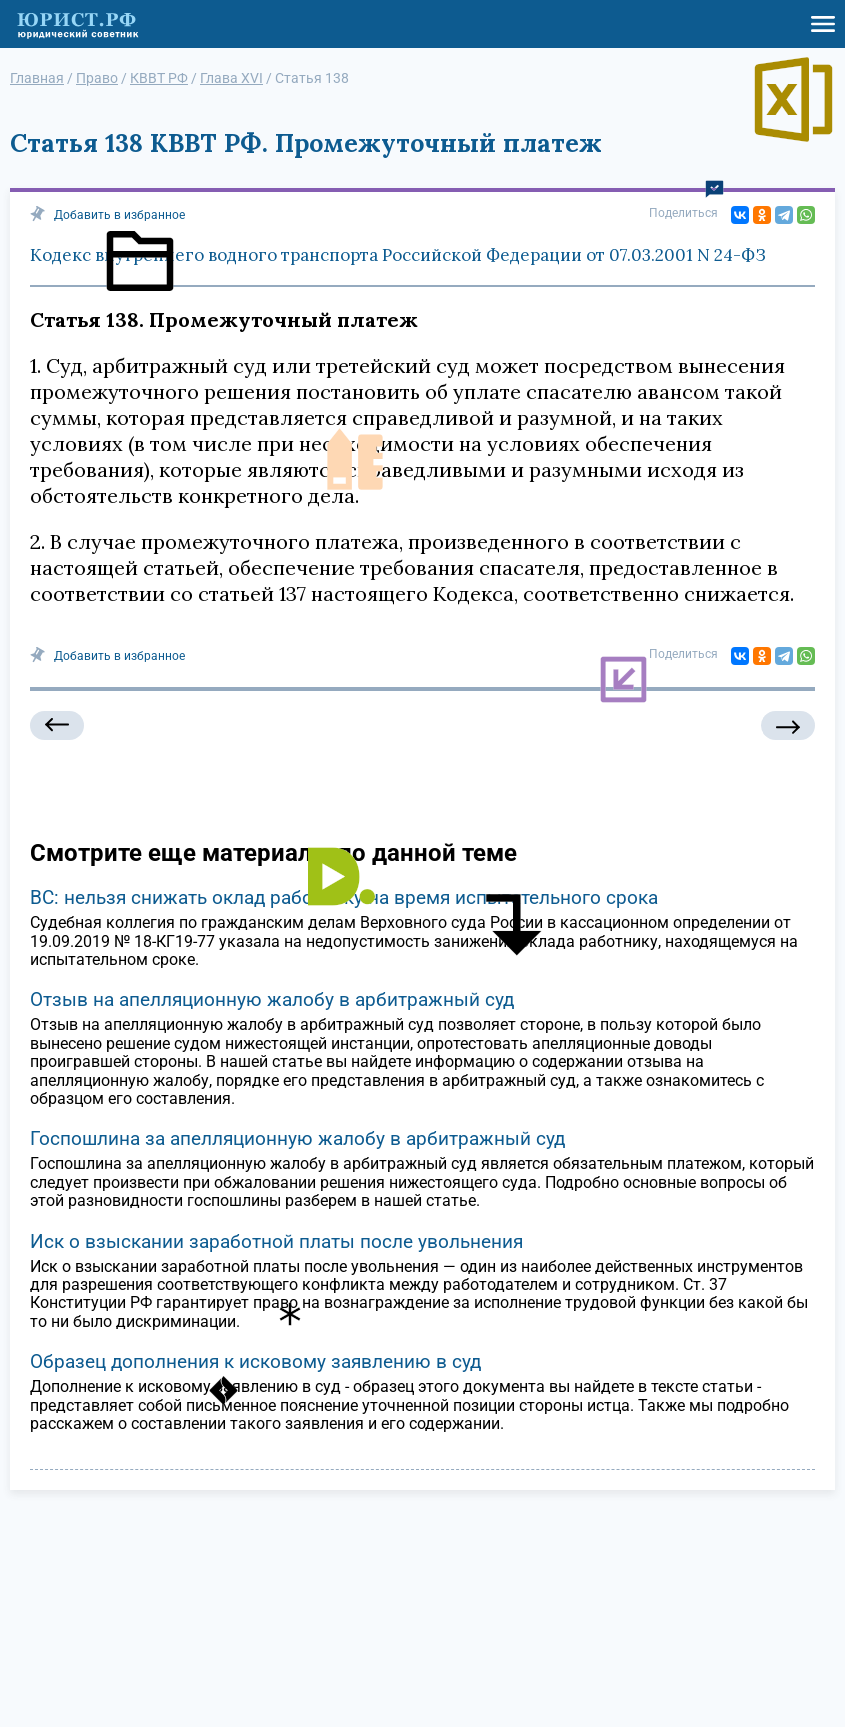  I want to click on open DTube video platform, so click(341, 876).